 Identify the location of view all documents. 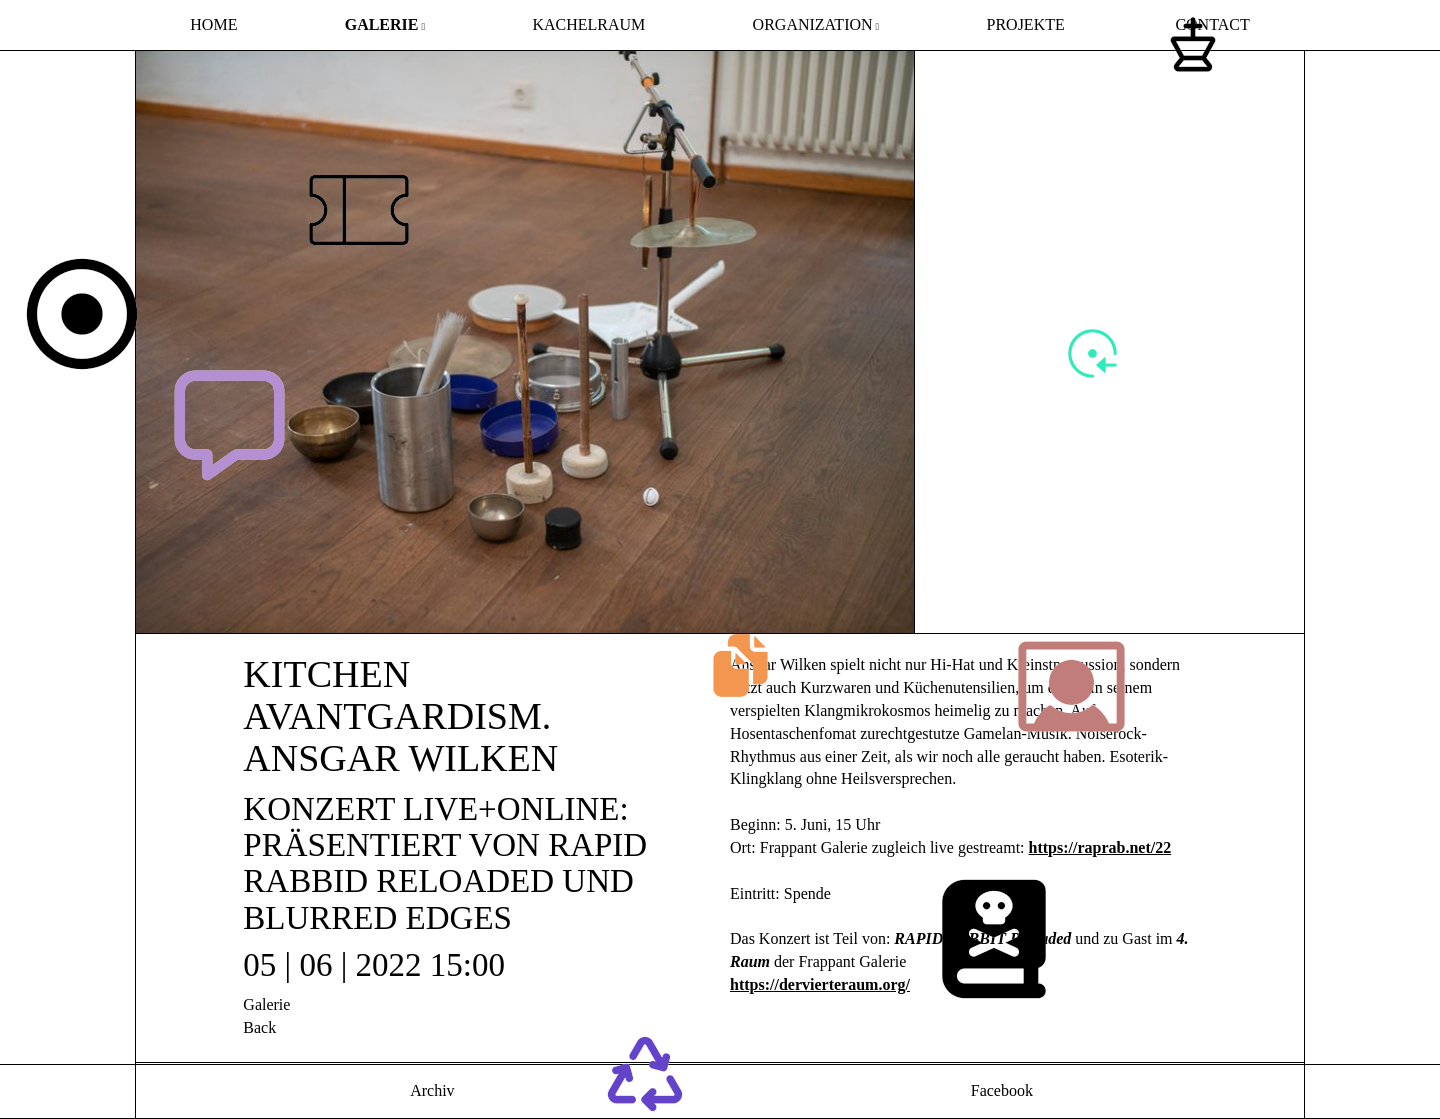
(740, 665).